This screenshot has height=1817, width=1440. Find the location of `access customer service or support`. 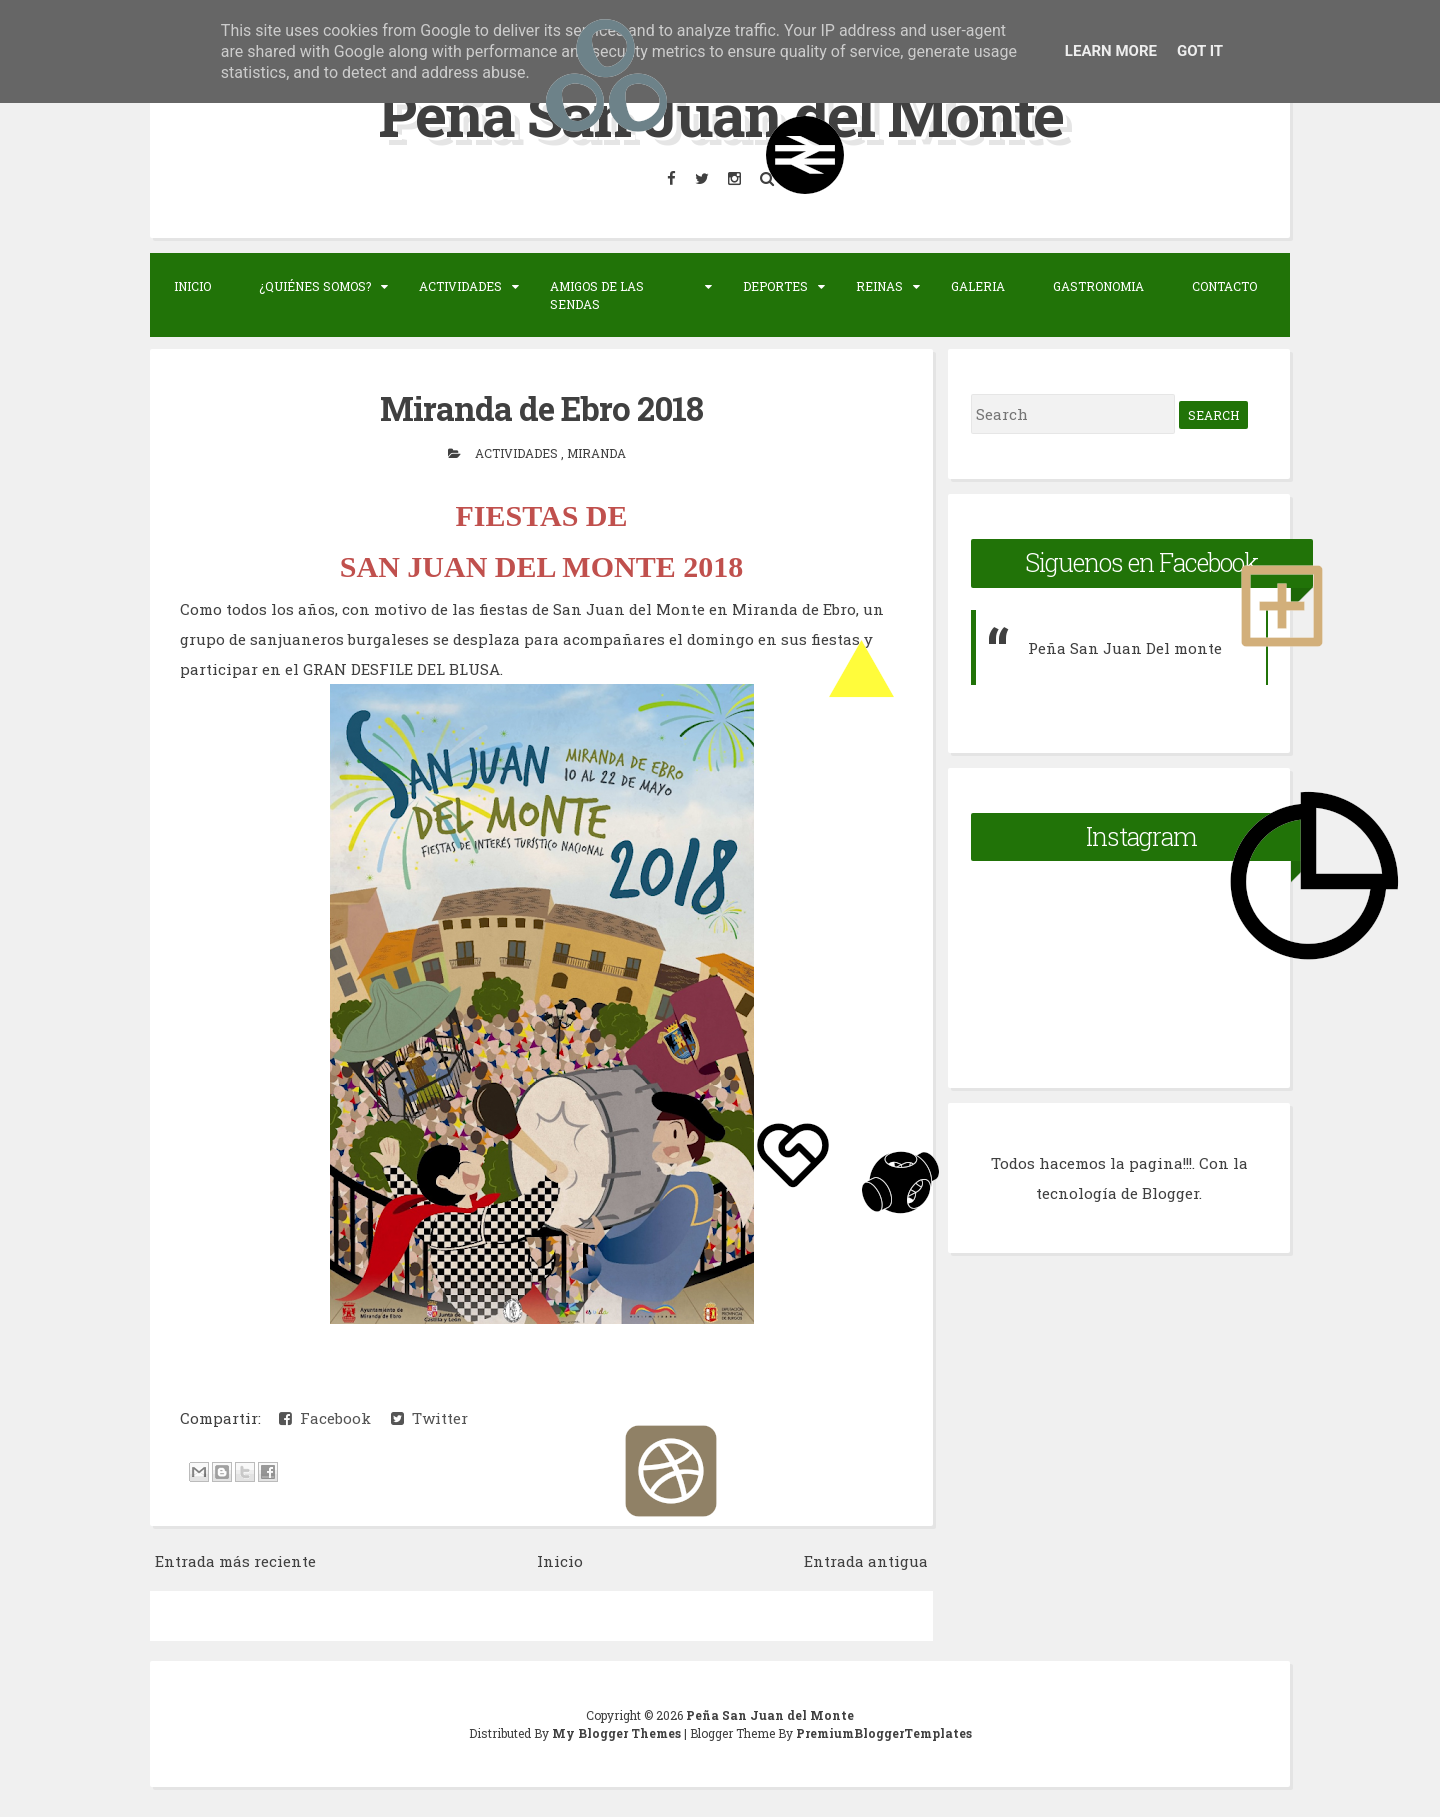

access customer service or support is located at coordinates (793, 1155).